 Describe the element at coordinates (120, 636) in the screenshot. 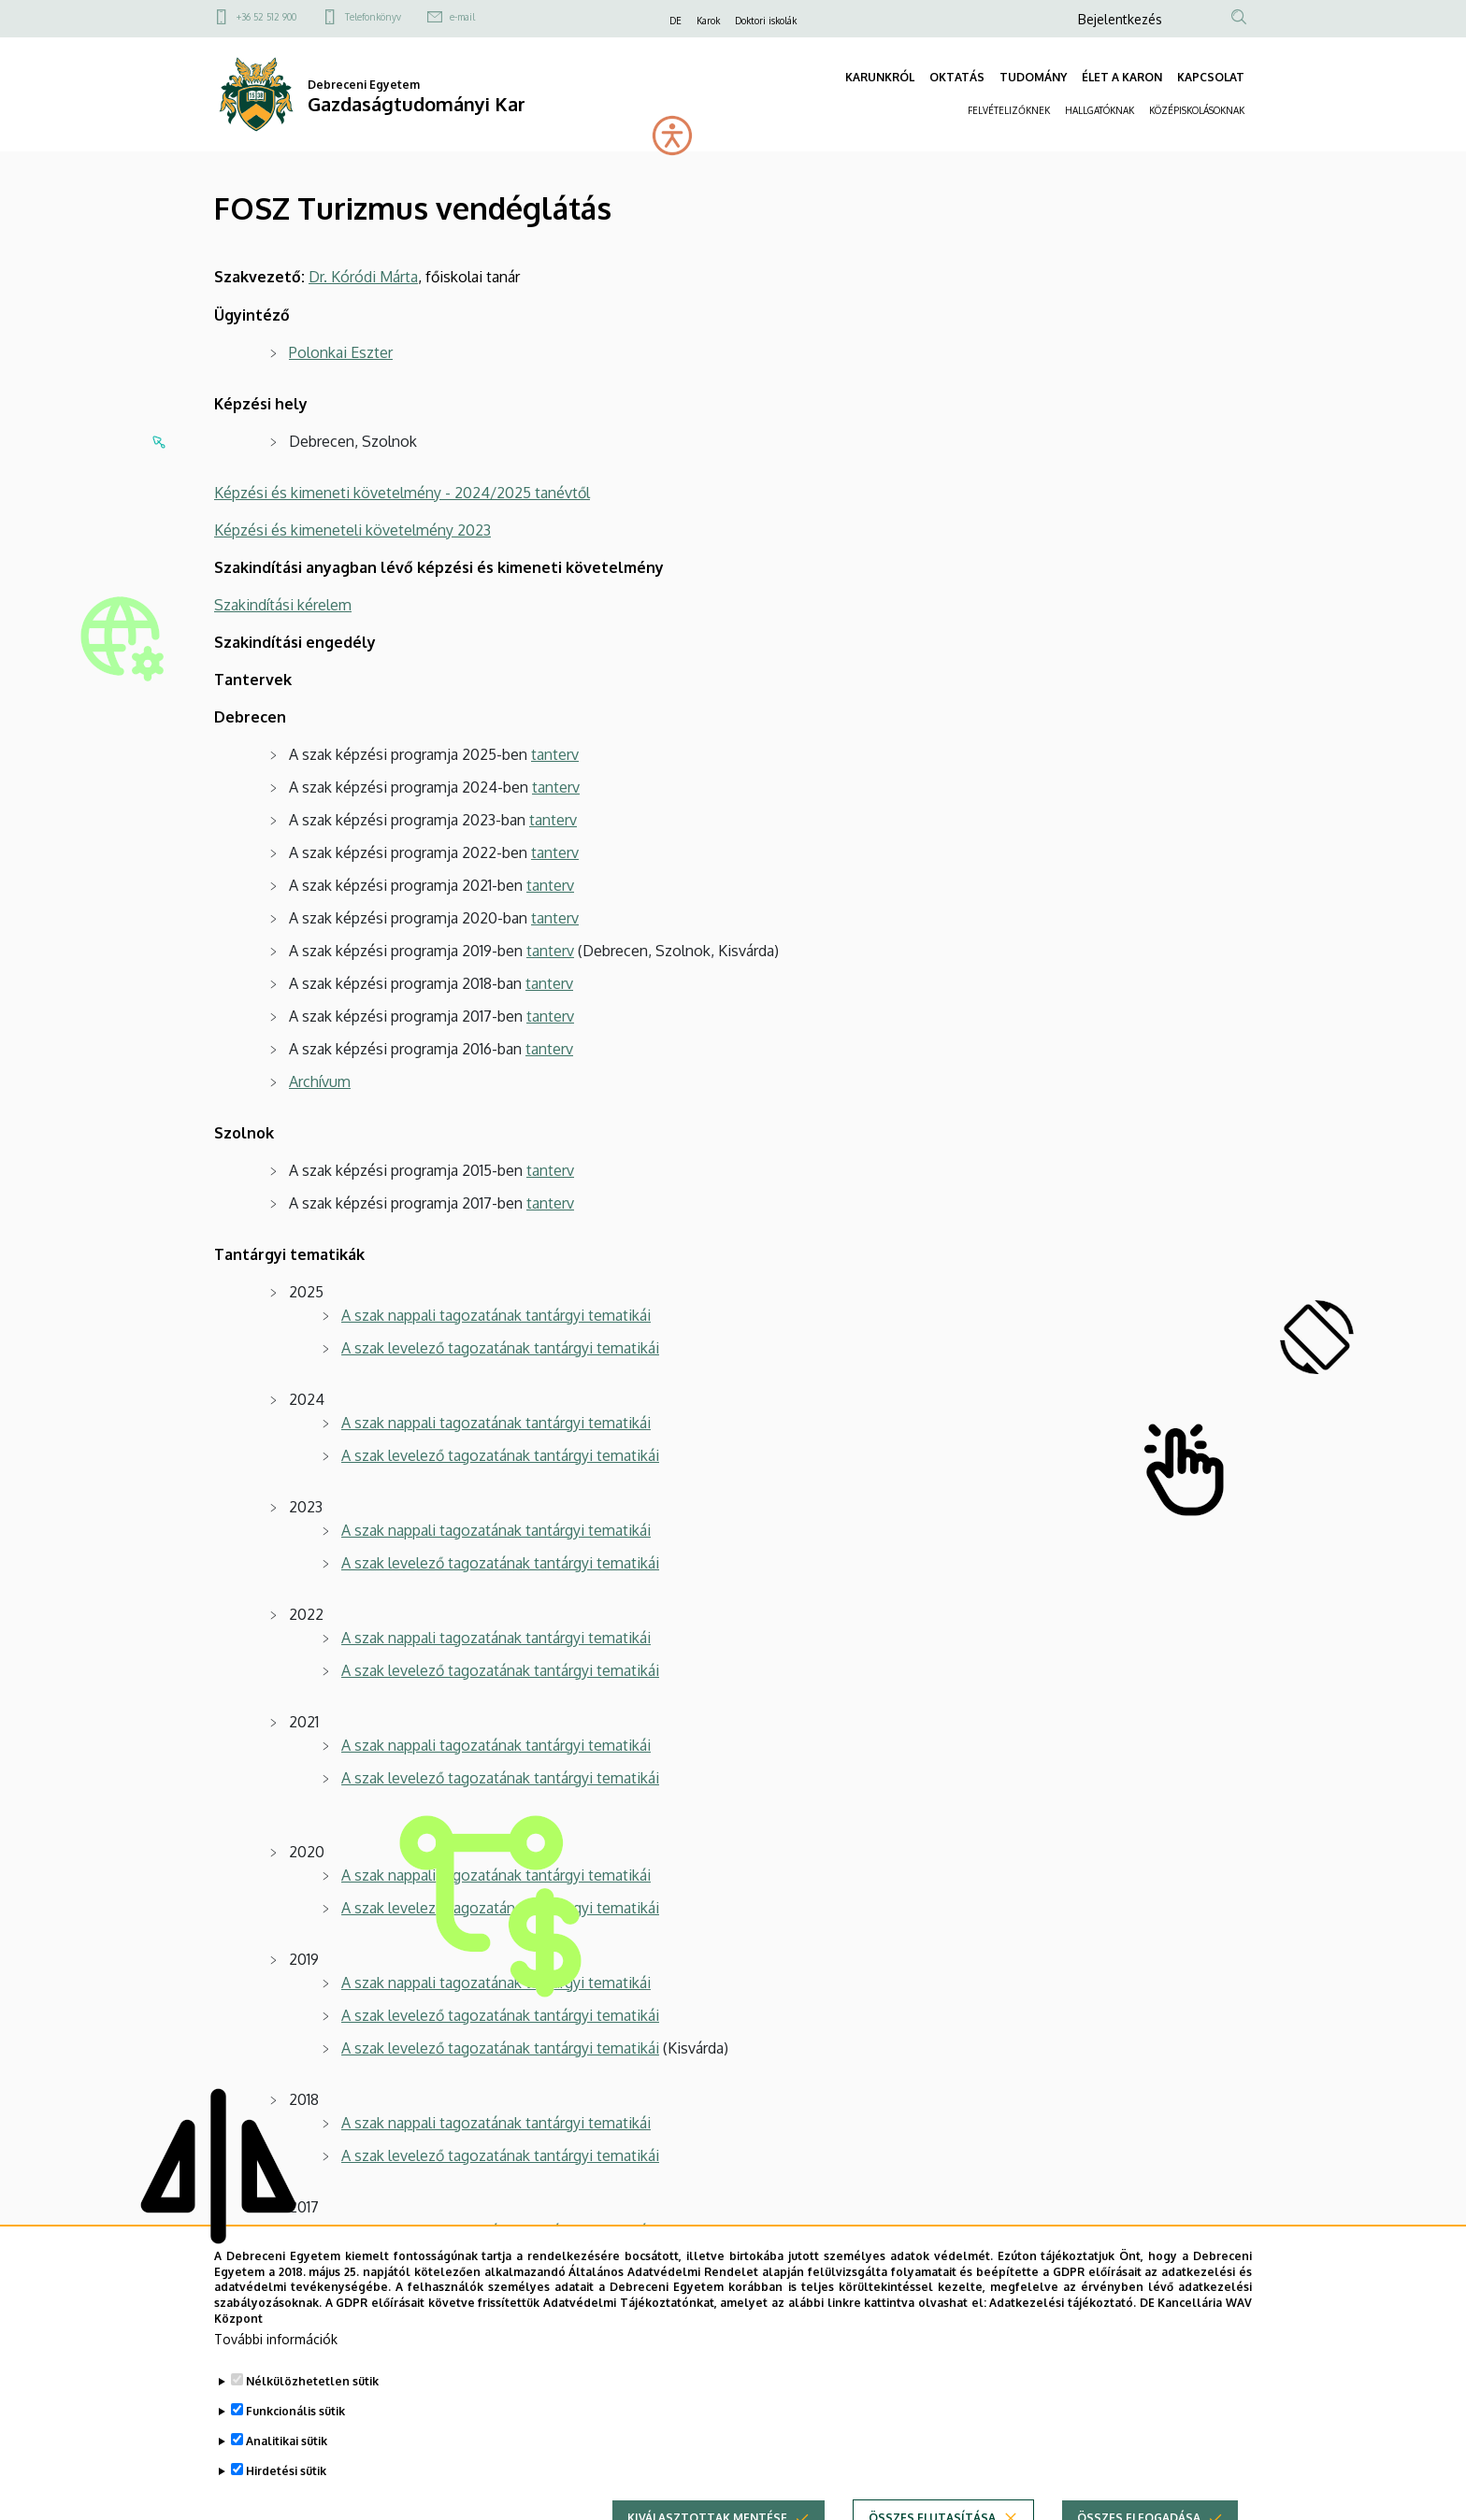

I see `configure global or regional settings` at that location.